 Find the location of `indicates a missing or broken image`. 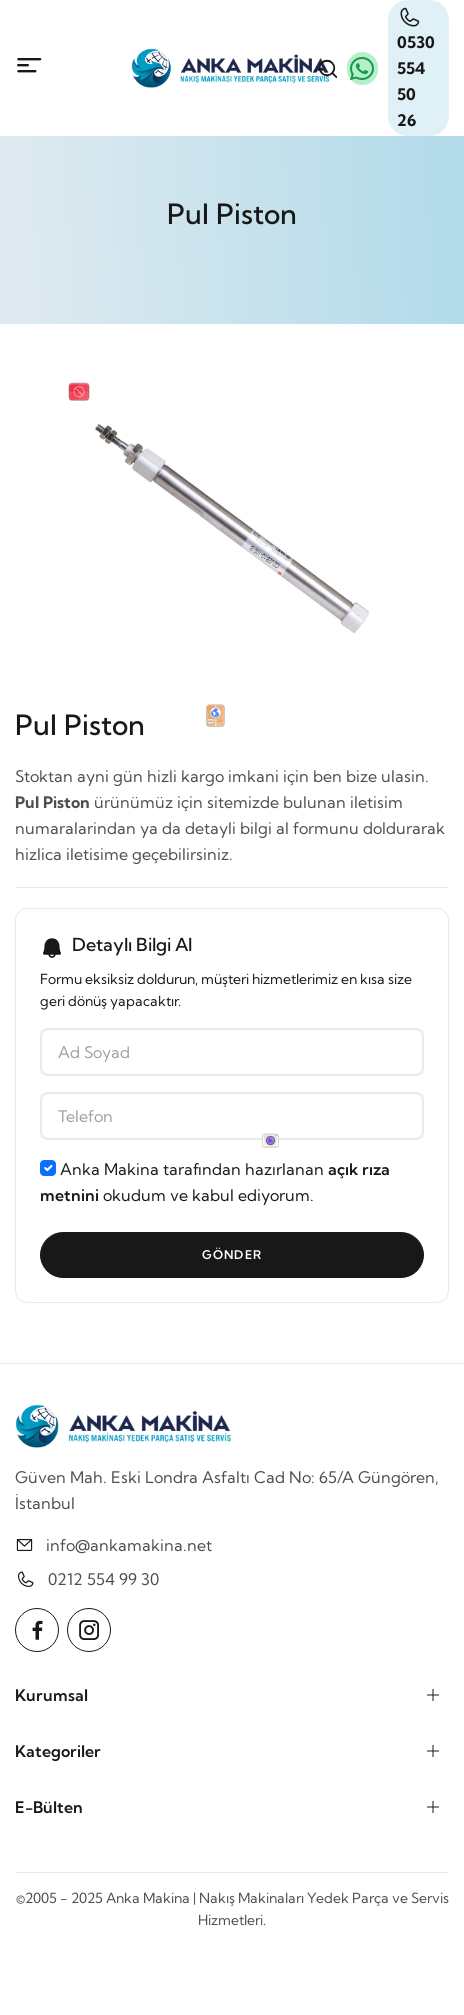

indicates a missing or broken image is located at coordinates (79, 391).